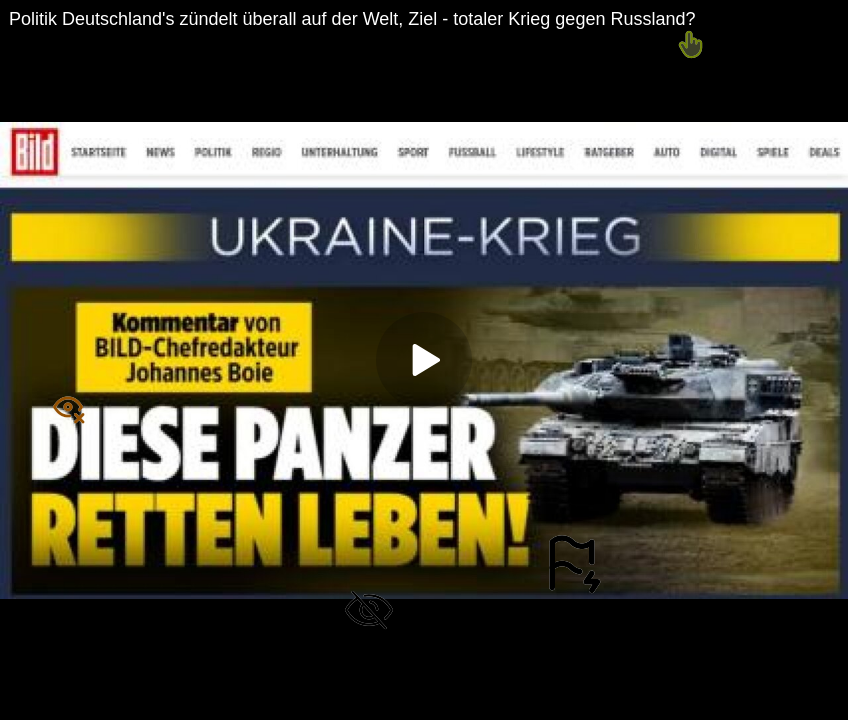 The width and height of the screenshot is (848, 720). I want to click on flag an item for urgent attention, so click(572, 562).